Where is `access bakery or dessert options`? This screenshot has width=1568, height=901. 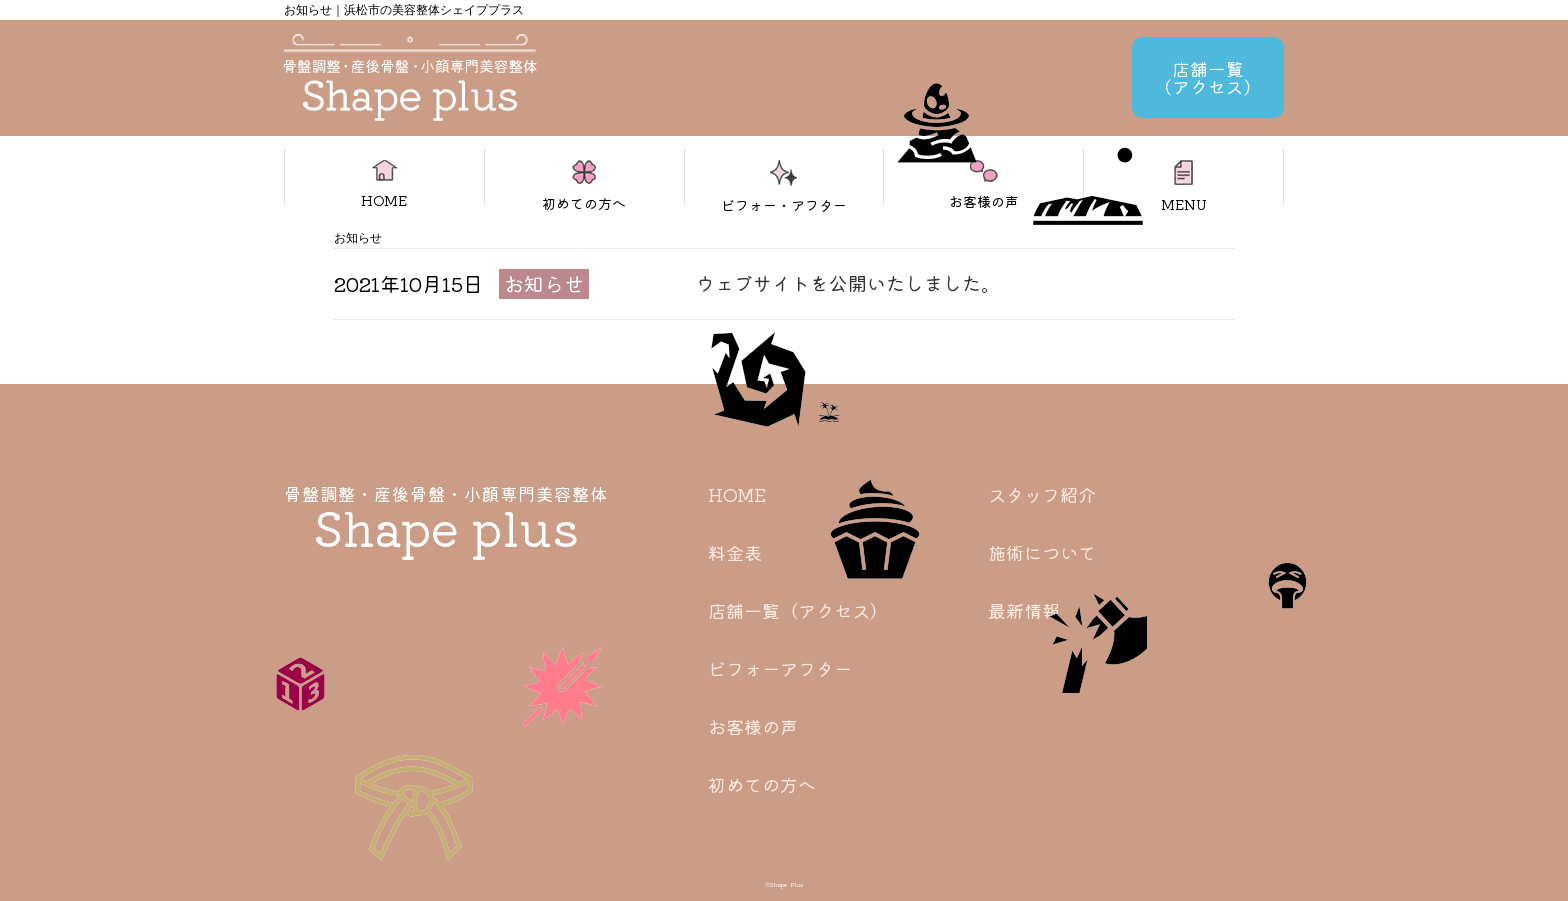
access bakery or dessert options is located at coordinates (875, 527).